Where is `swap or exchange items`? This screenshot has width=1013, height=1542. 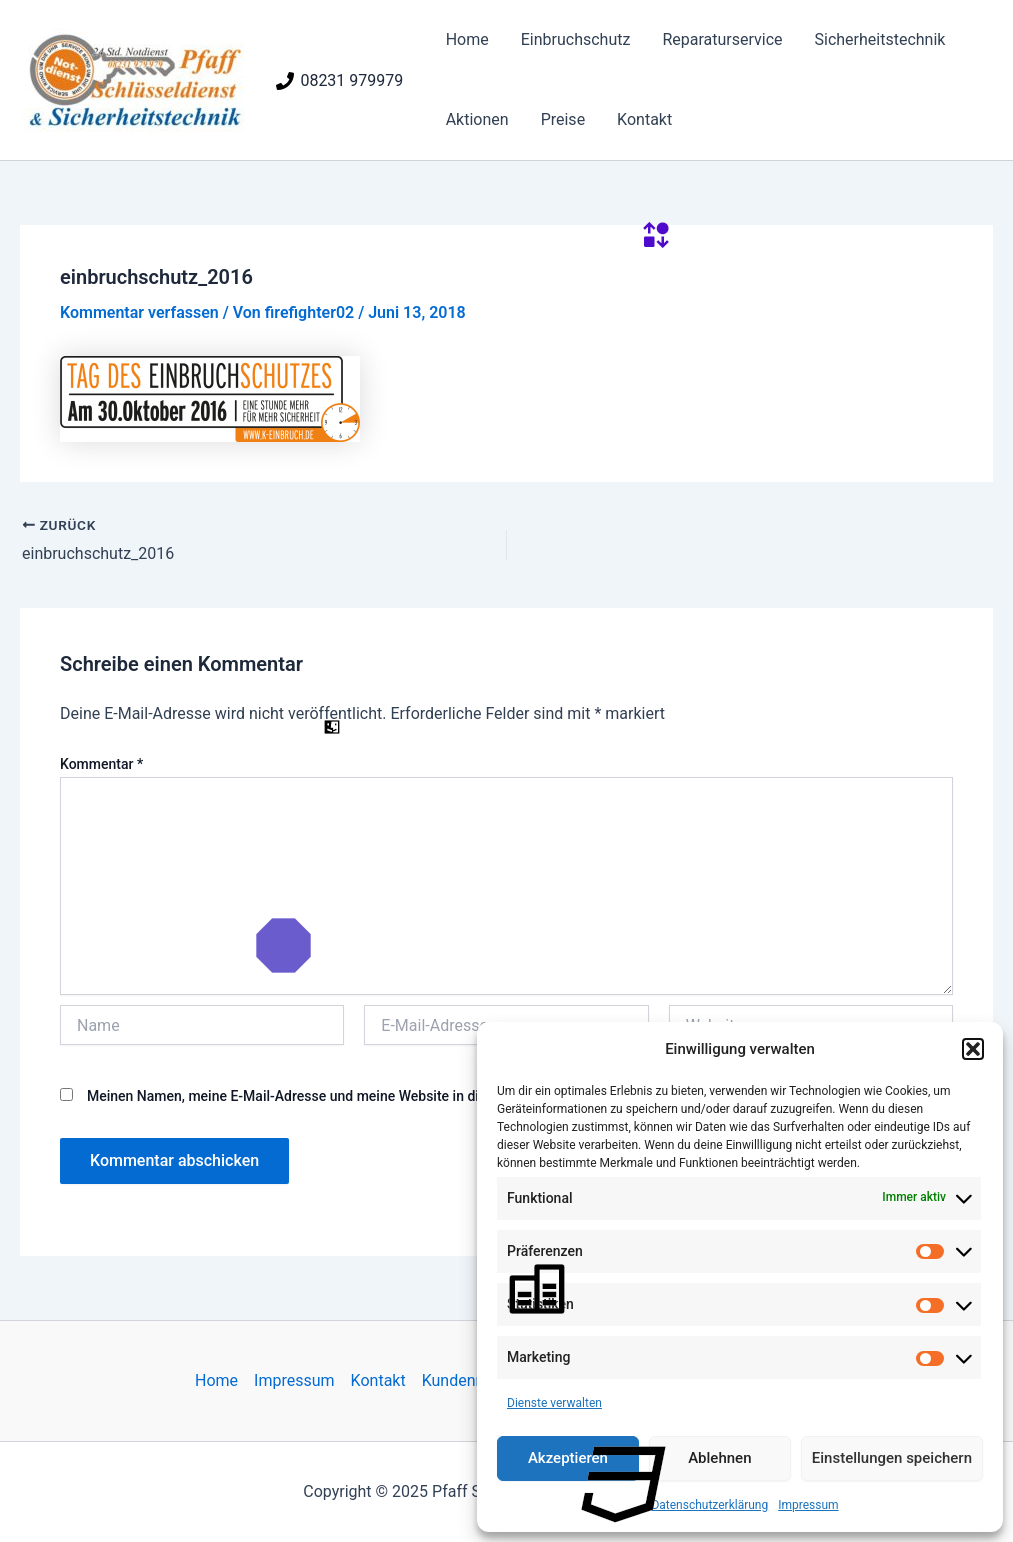 swap or exchange items is located at coordinates (656, 235).